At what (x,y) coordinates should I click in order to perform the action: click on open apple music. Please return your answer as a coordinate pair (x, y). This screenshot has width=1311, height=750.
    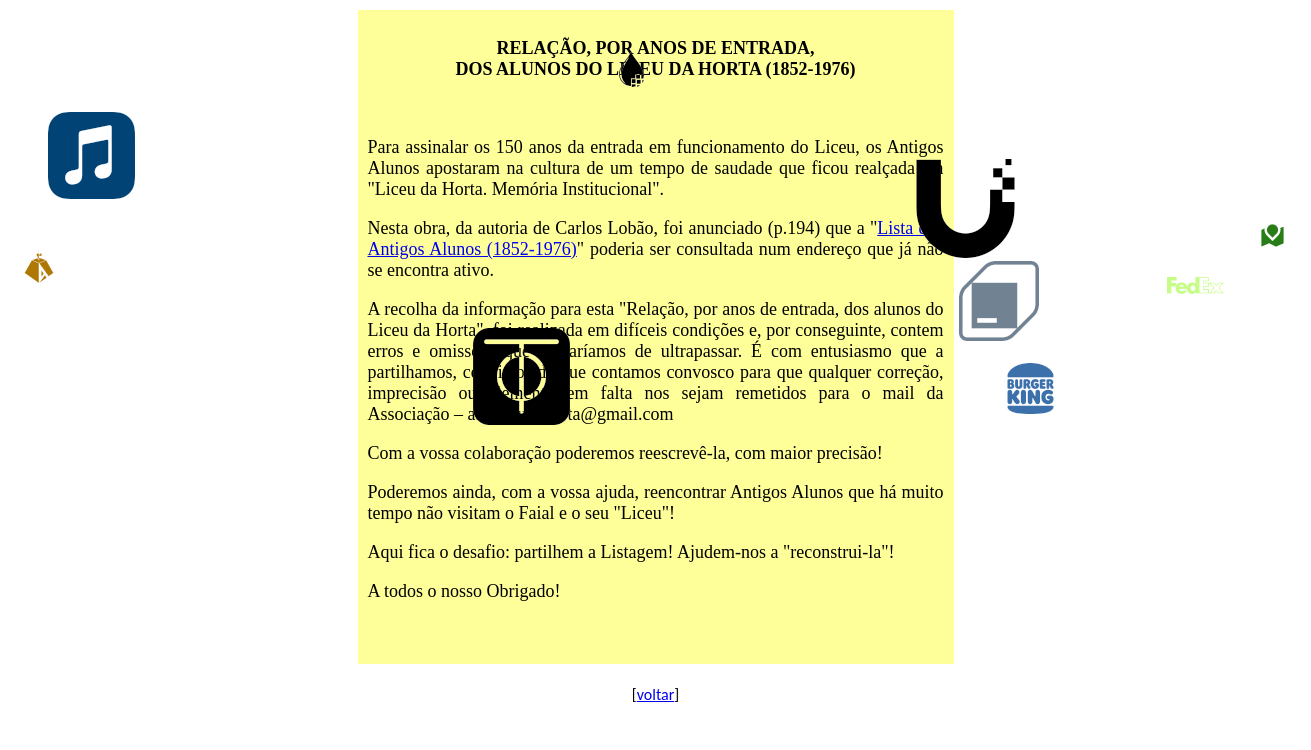
    Looking at the image, I should click on (91, 155).